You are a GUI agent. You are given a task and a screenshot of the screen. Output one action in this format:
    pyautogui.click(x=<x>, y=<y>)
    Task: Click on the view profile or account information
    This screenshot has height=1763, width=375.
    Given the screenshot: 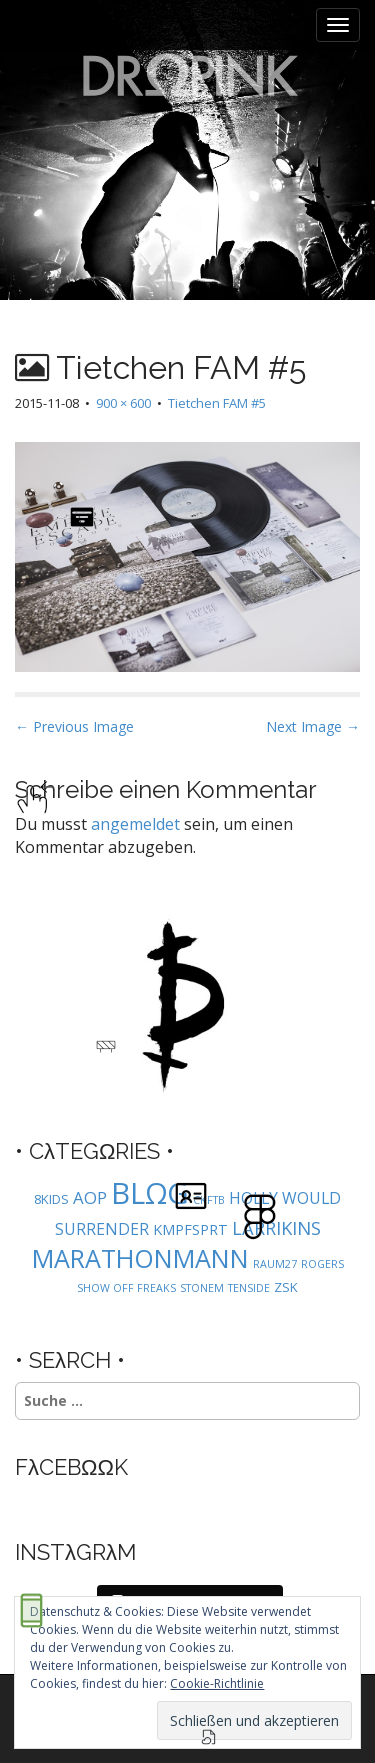 What is the action you would take?
    pyautogui.click(x=191, y=1196)
    